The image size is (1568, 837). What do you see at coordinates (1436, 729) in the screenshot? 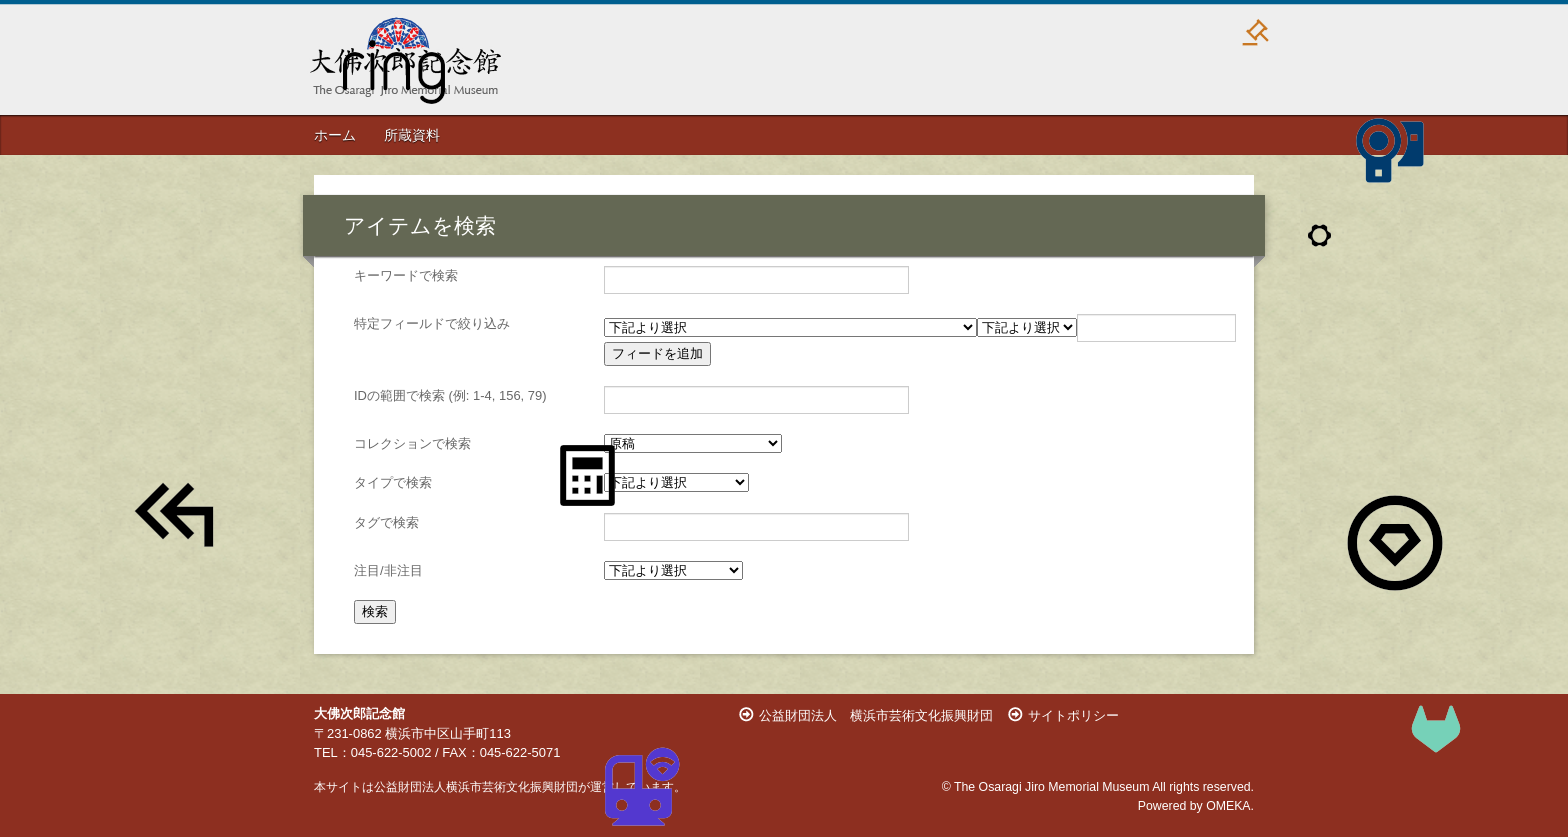
I see `open GitLab repository` at bounding box center [1436, 729].